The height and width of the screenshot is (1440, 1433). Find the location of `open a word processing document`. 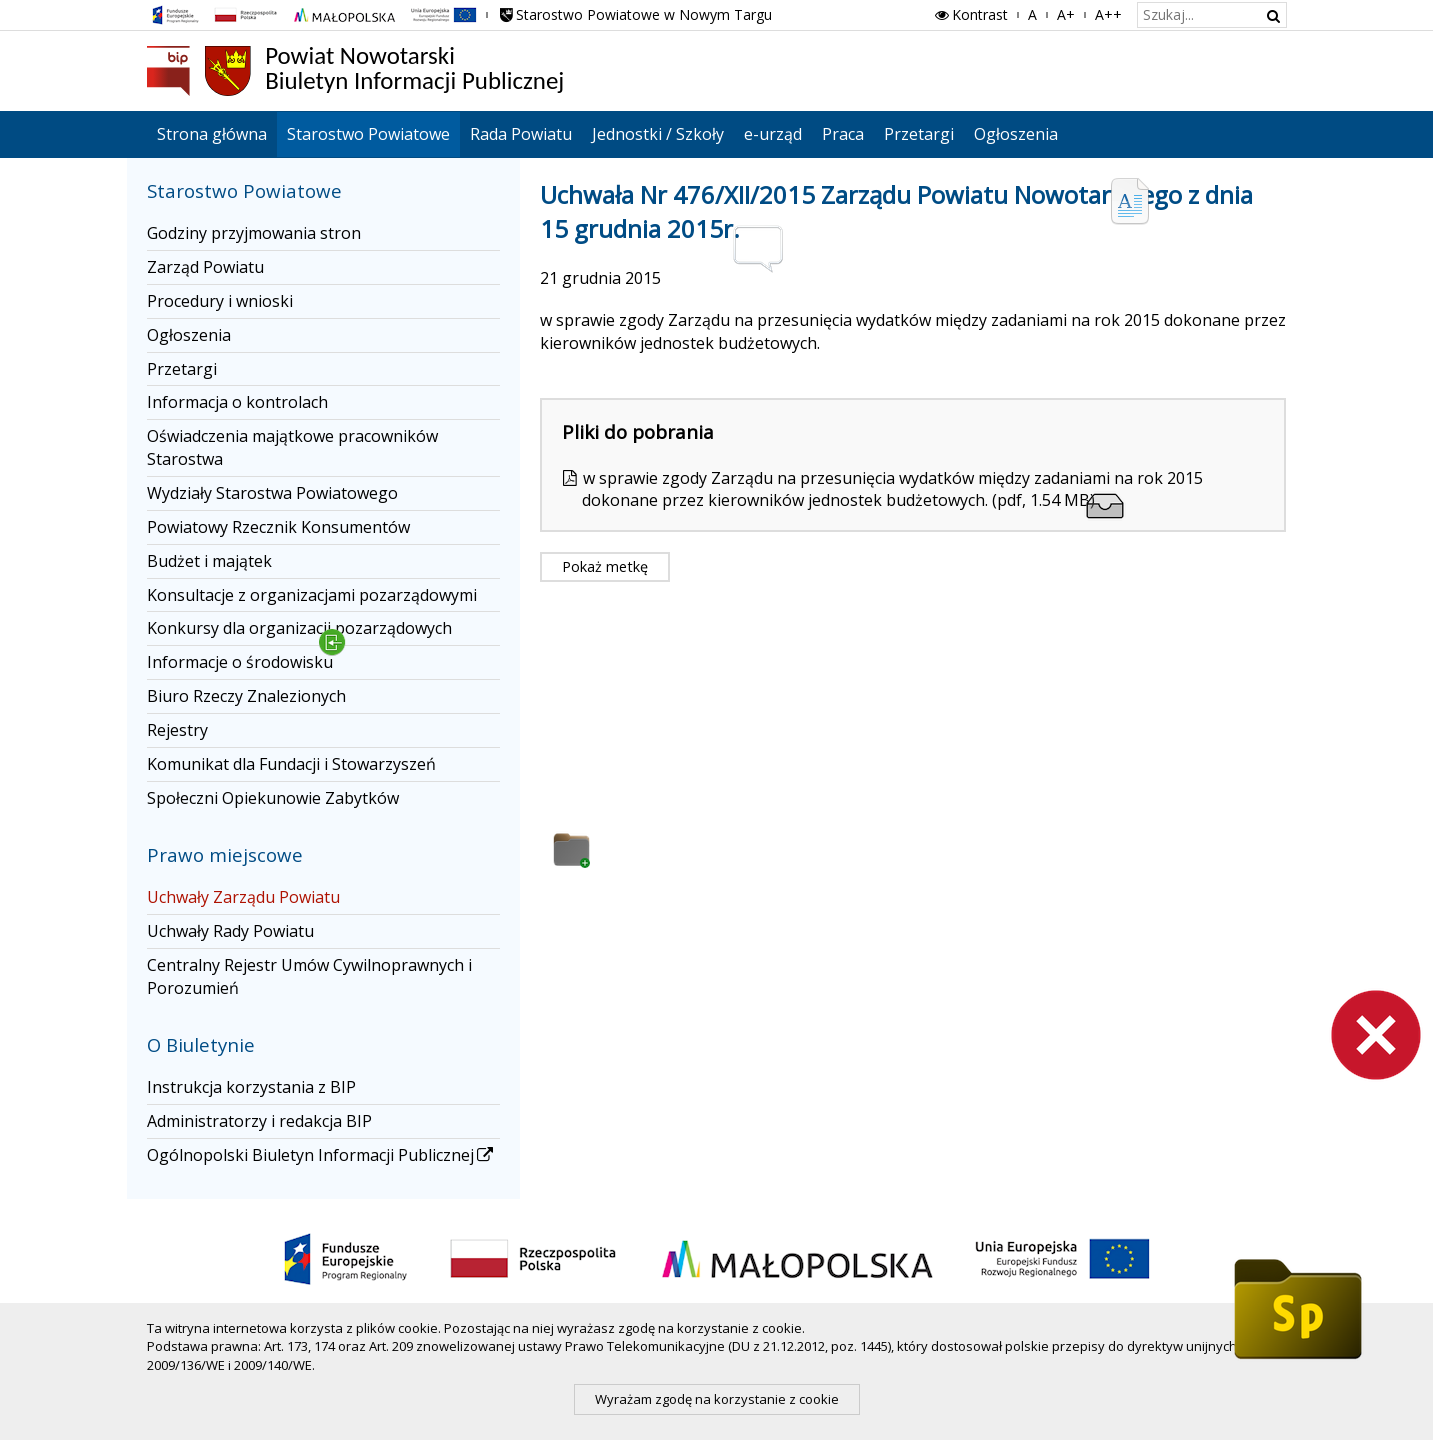

open a word processing document is located at coordinates (1130, 201).